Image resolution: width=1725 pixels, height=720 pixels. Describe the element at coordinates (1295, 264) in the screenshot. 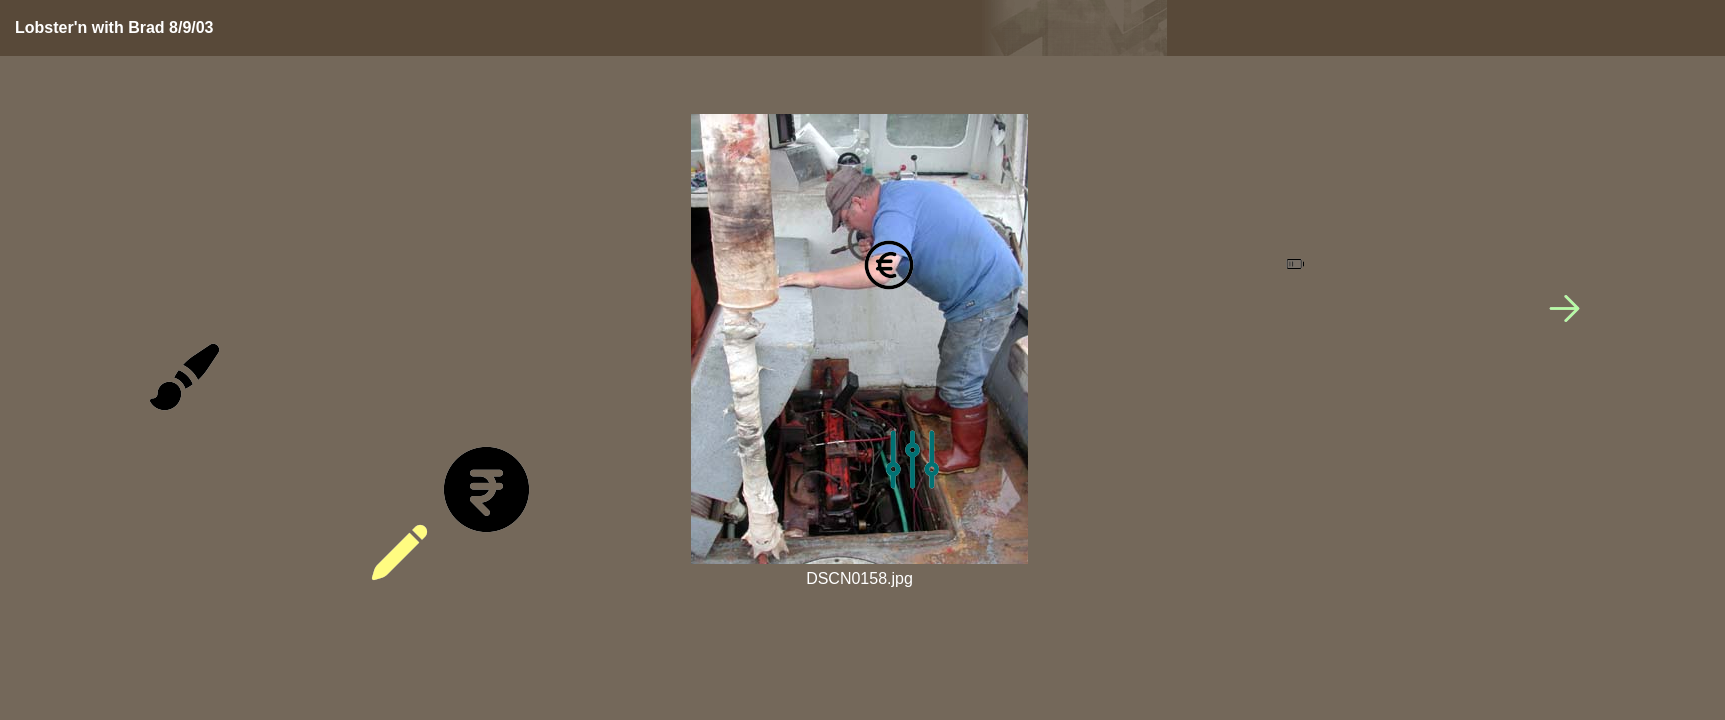

I see `indicates medium battery level` at that location.